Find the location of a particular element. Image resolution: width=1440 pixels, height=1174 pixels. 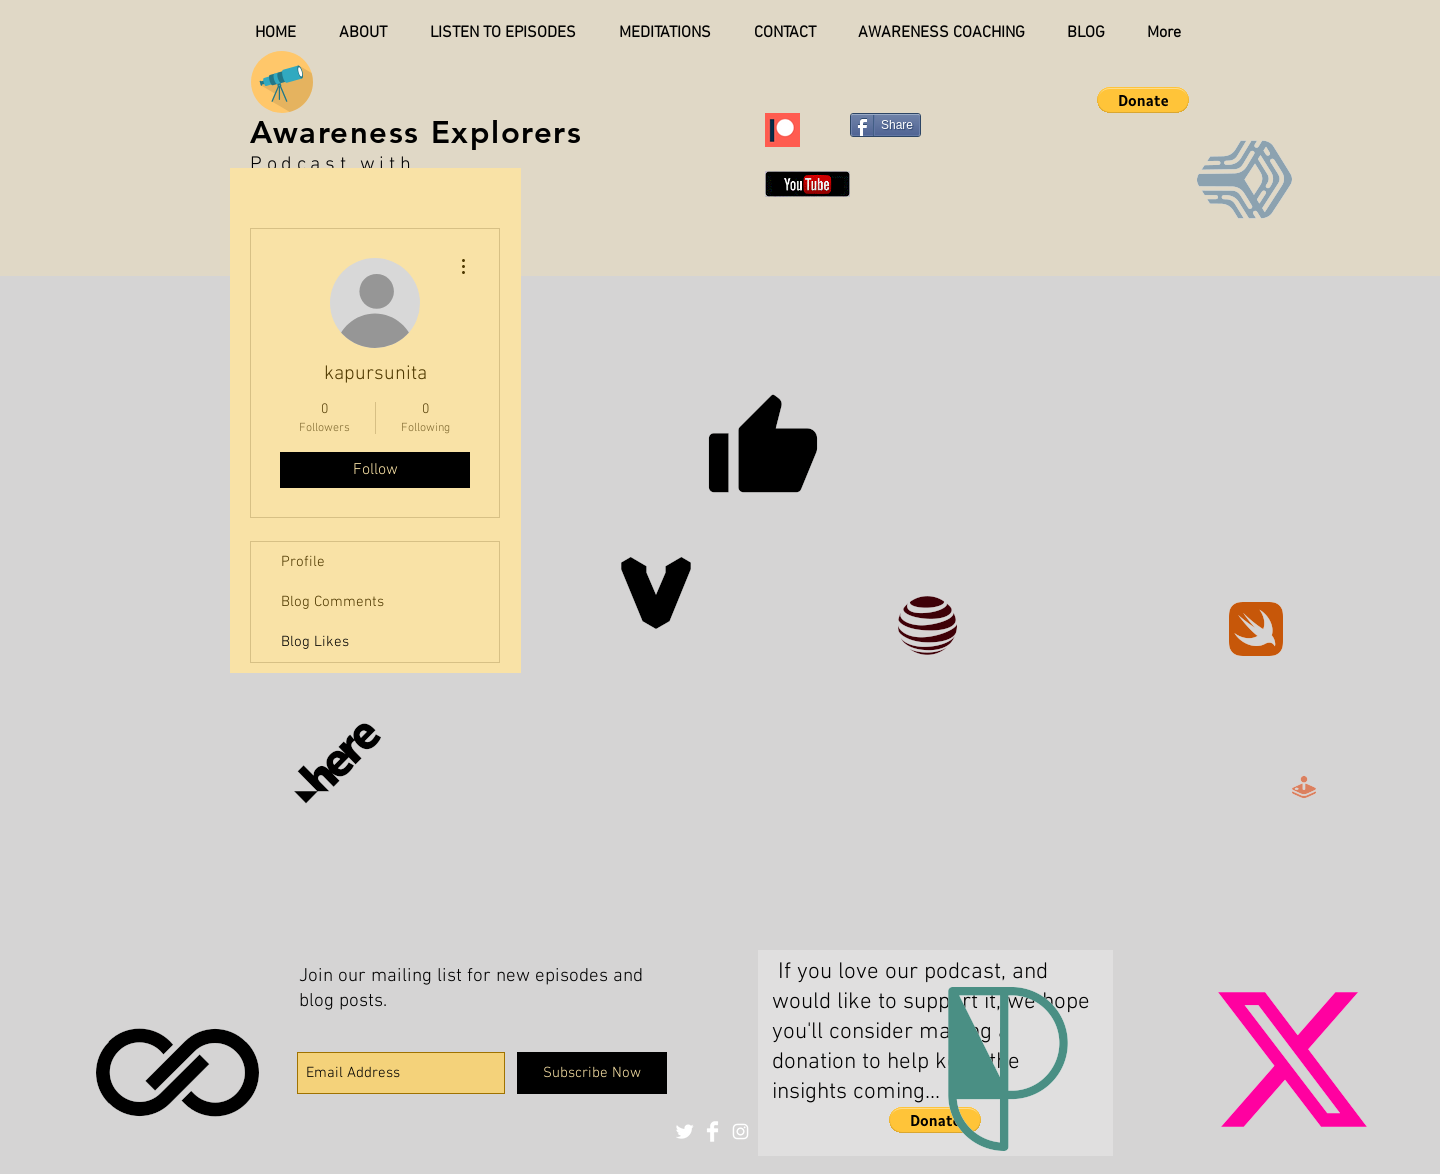

AT&T company logo is located at coordinates (927, 625).